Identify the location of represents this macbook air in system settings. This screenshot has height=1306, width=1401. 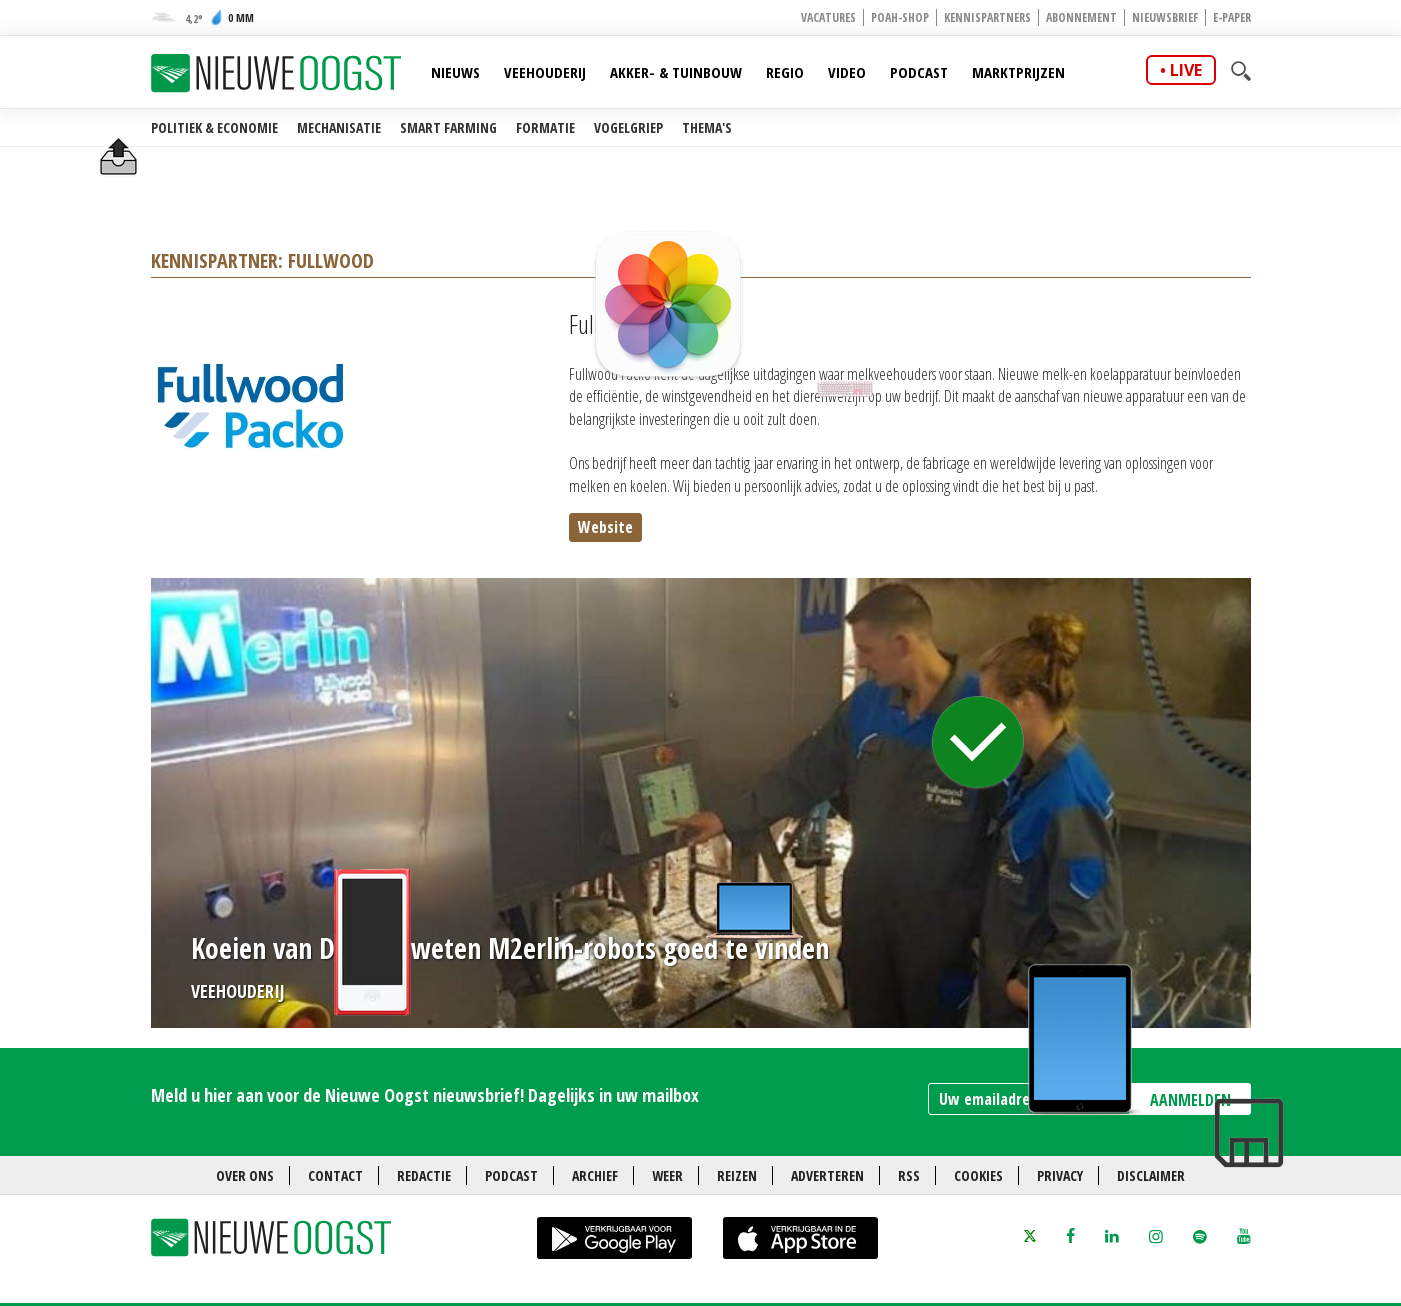
(754, 903).